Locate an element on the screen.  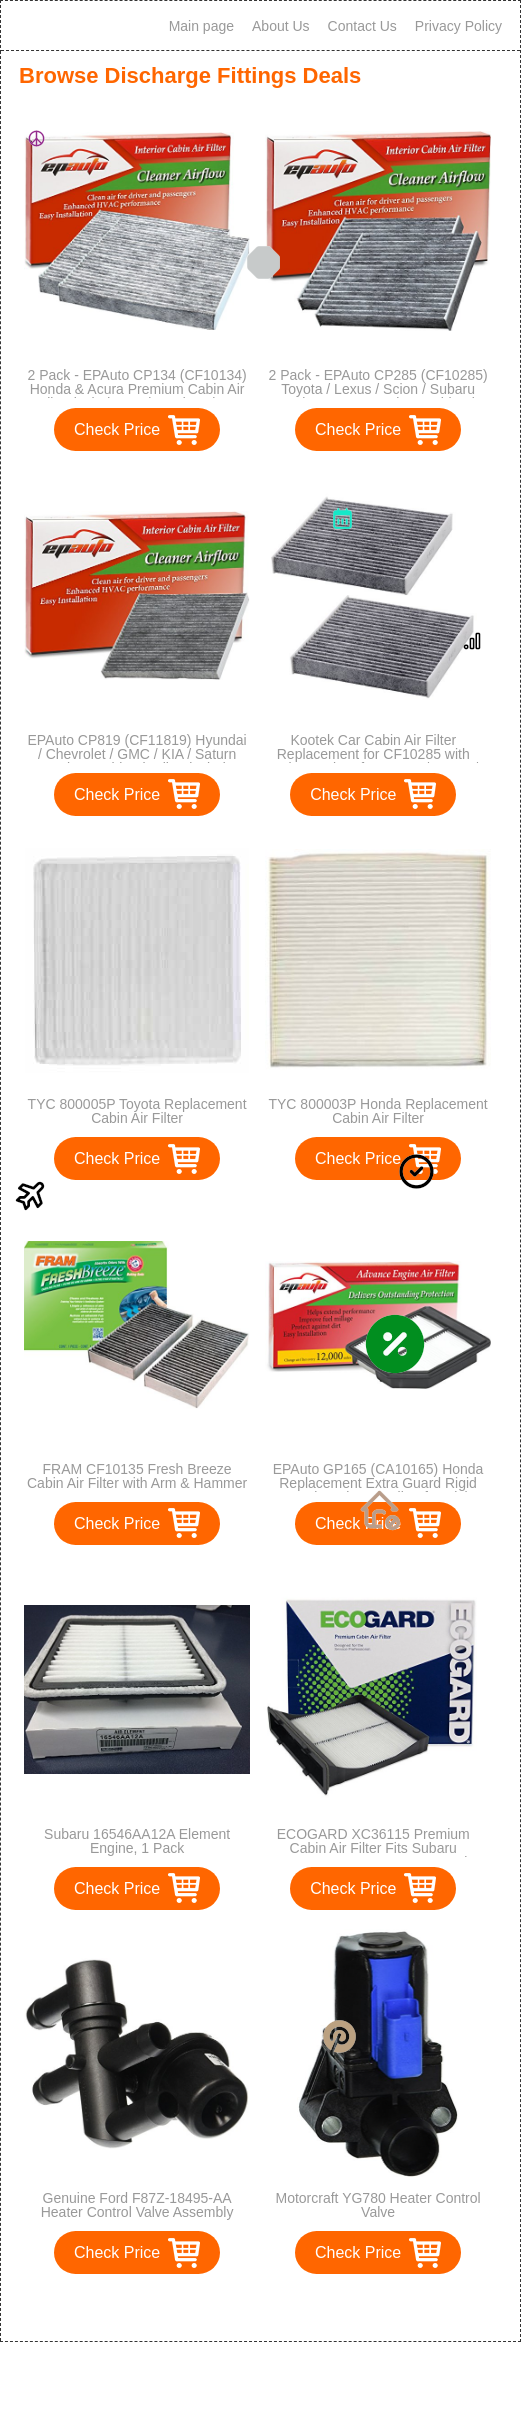
cancel home or residence selection is located at coordinates (379, 1509).